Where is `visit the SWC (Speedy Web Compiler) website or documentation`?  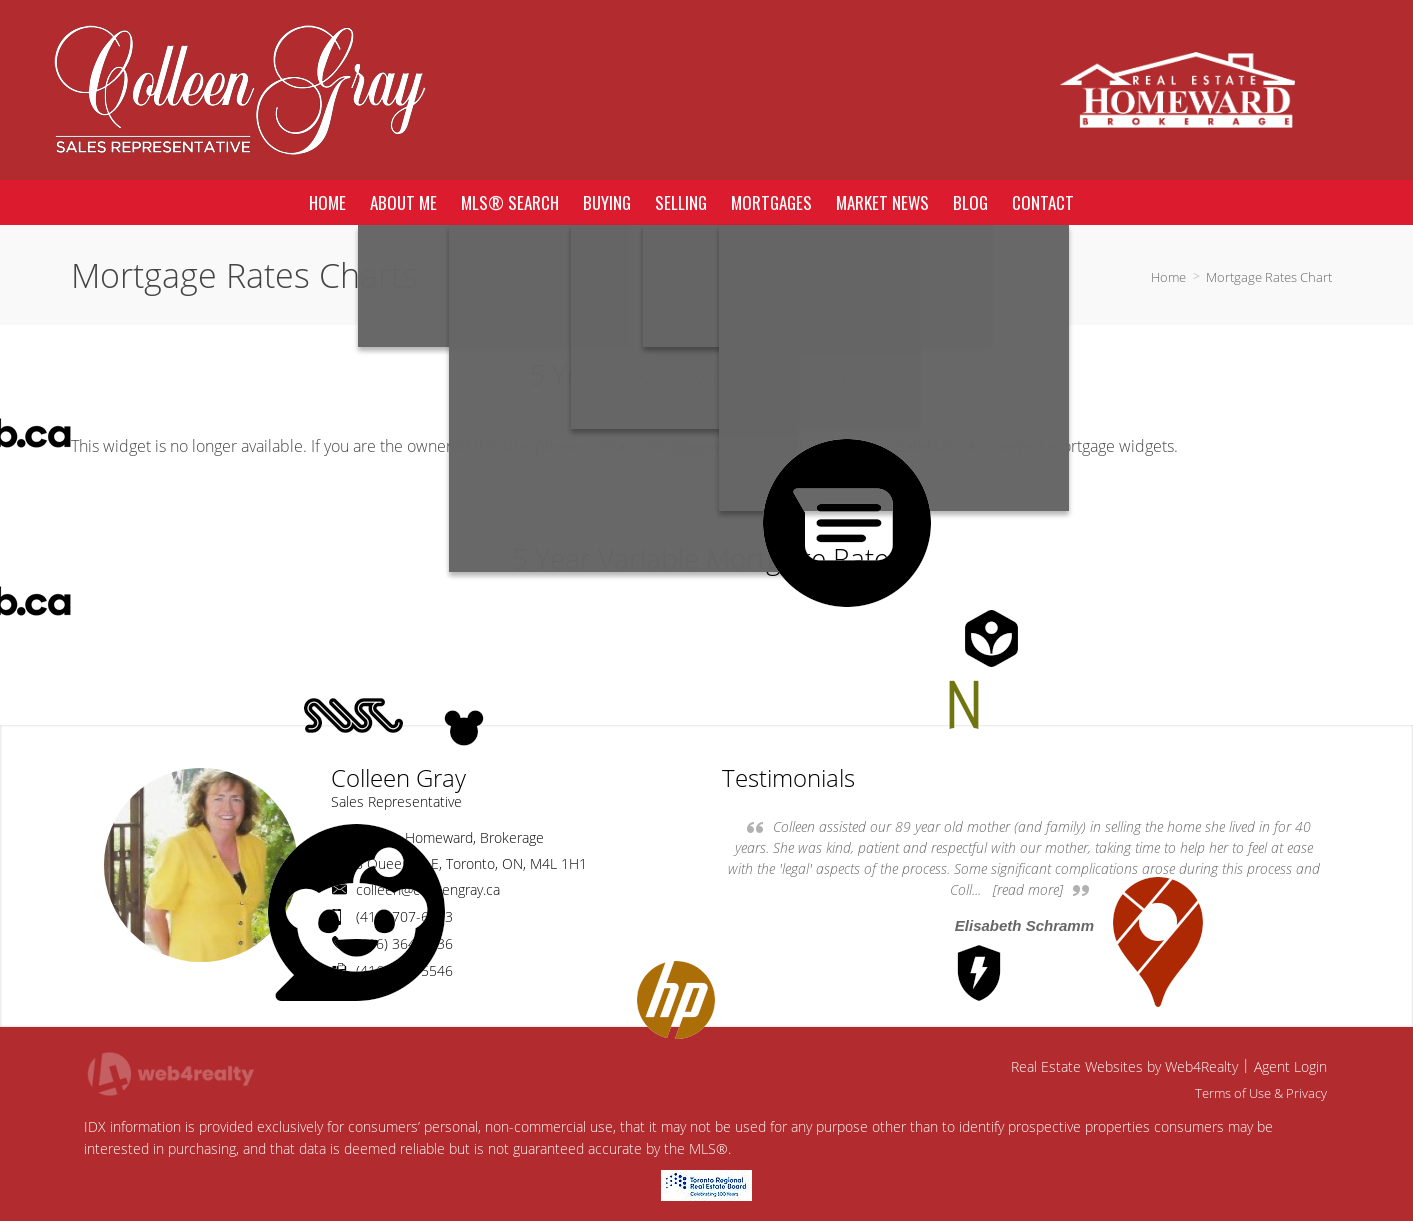
visit the SWC (Speedy Web Compiler) website or documentation is located at coordinates (353, 715).